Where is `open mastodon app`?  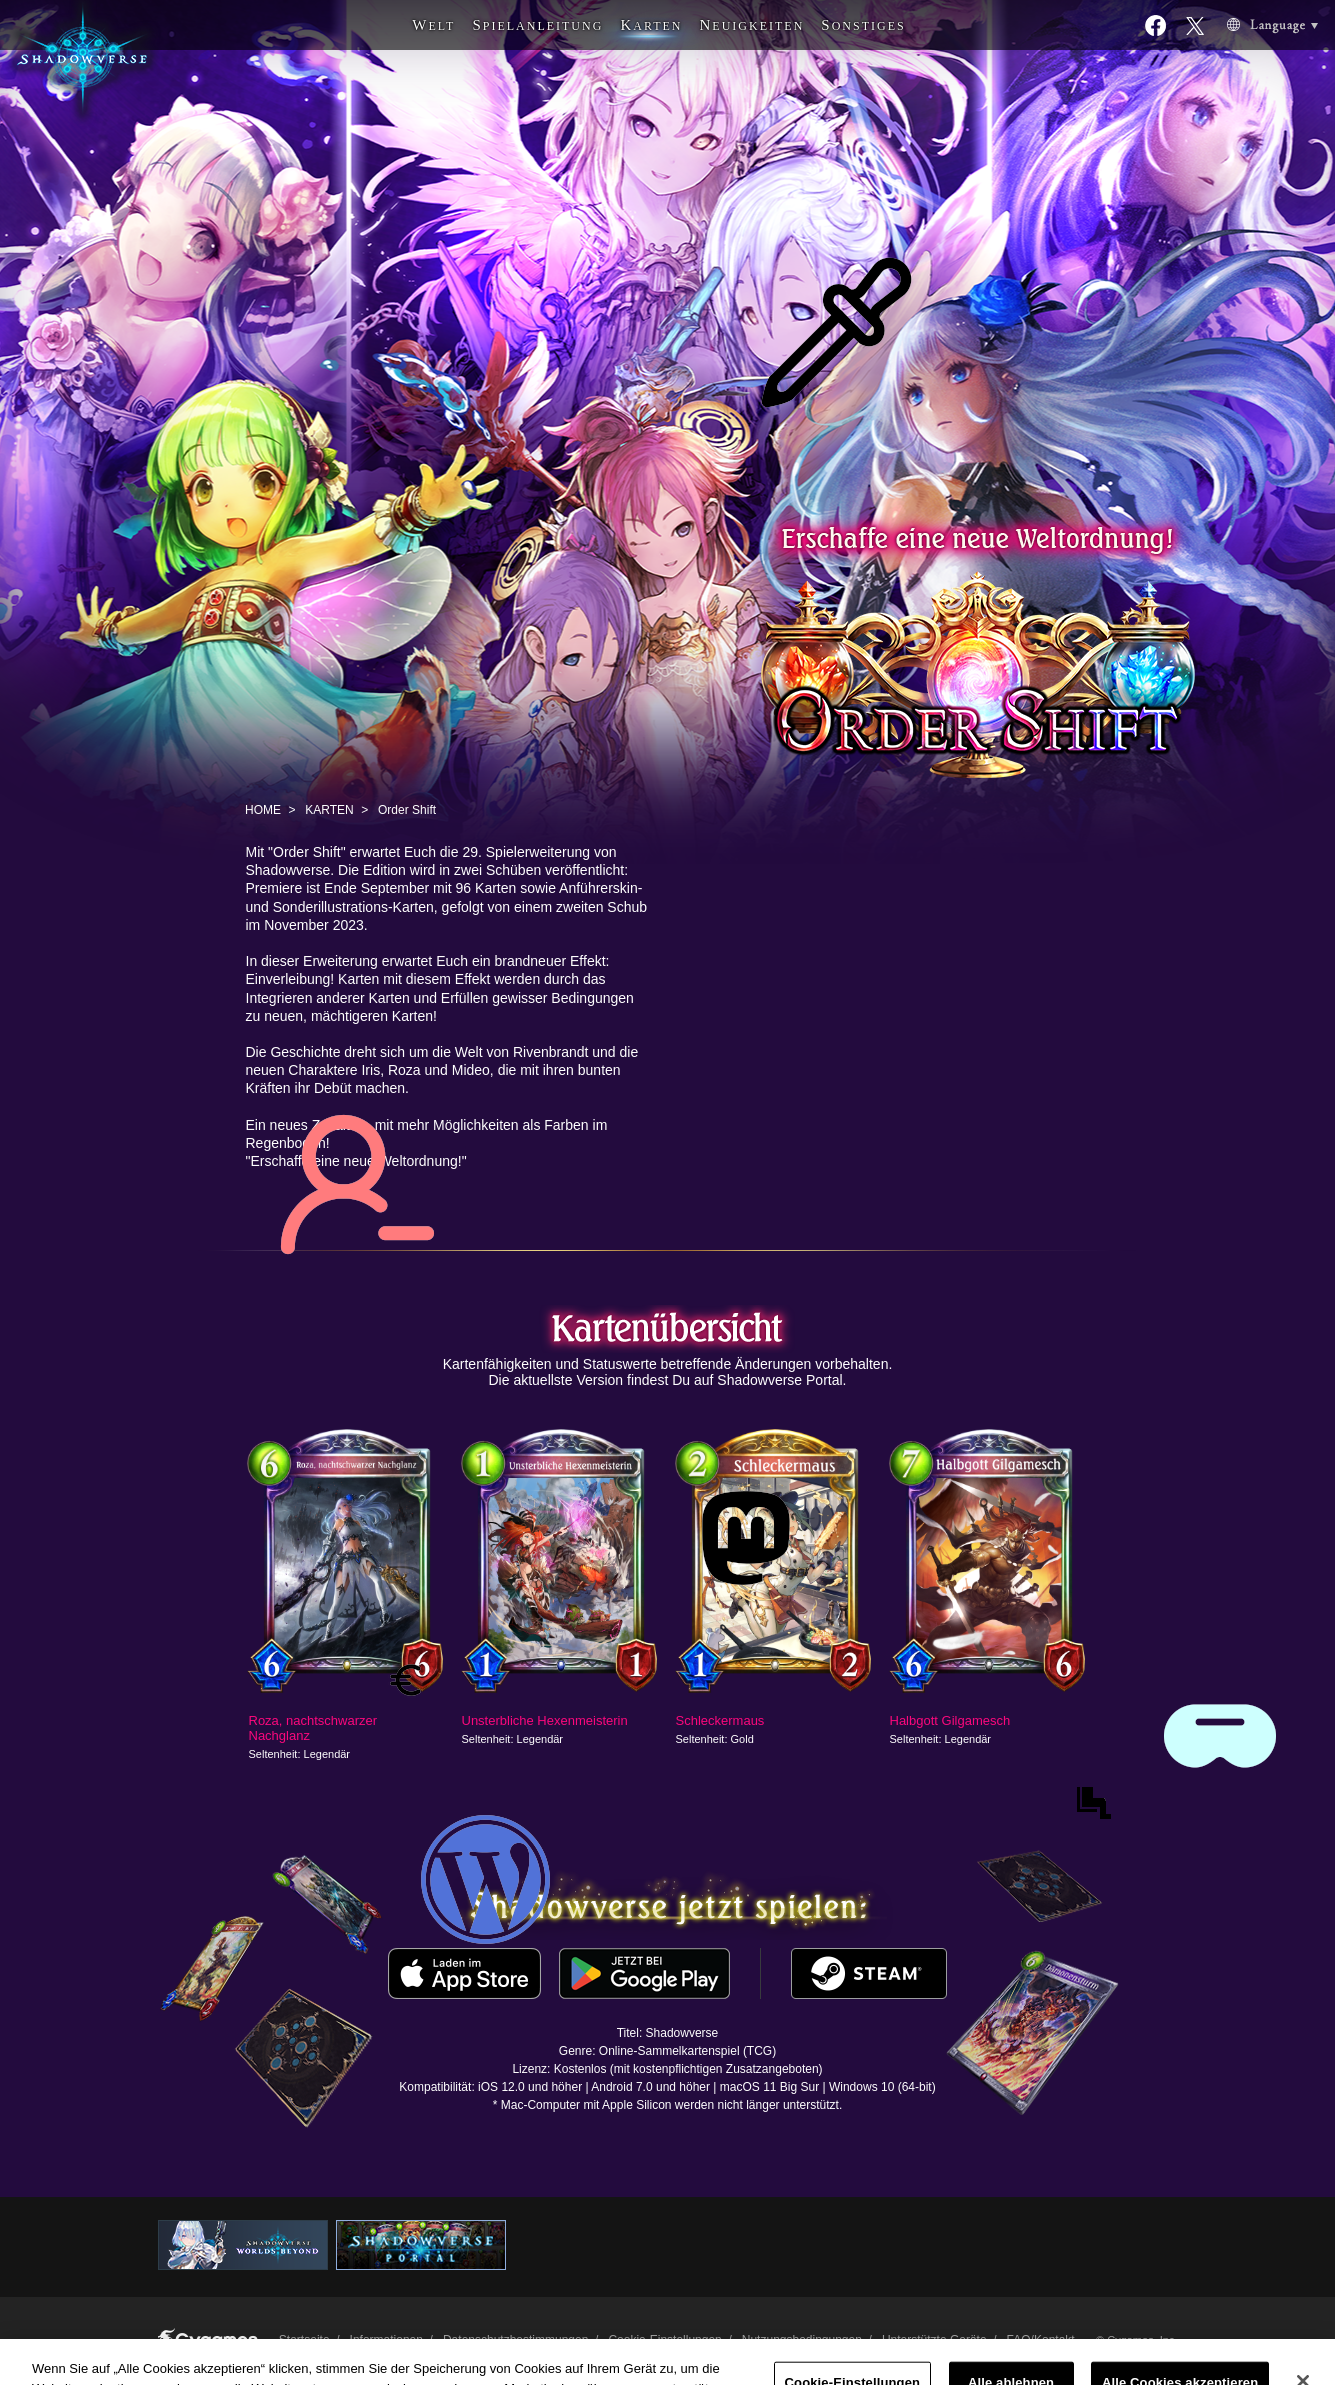 open mastodon app is located at coordinates (746, 1538).